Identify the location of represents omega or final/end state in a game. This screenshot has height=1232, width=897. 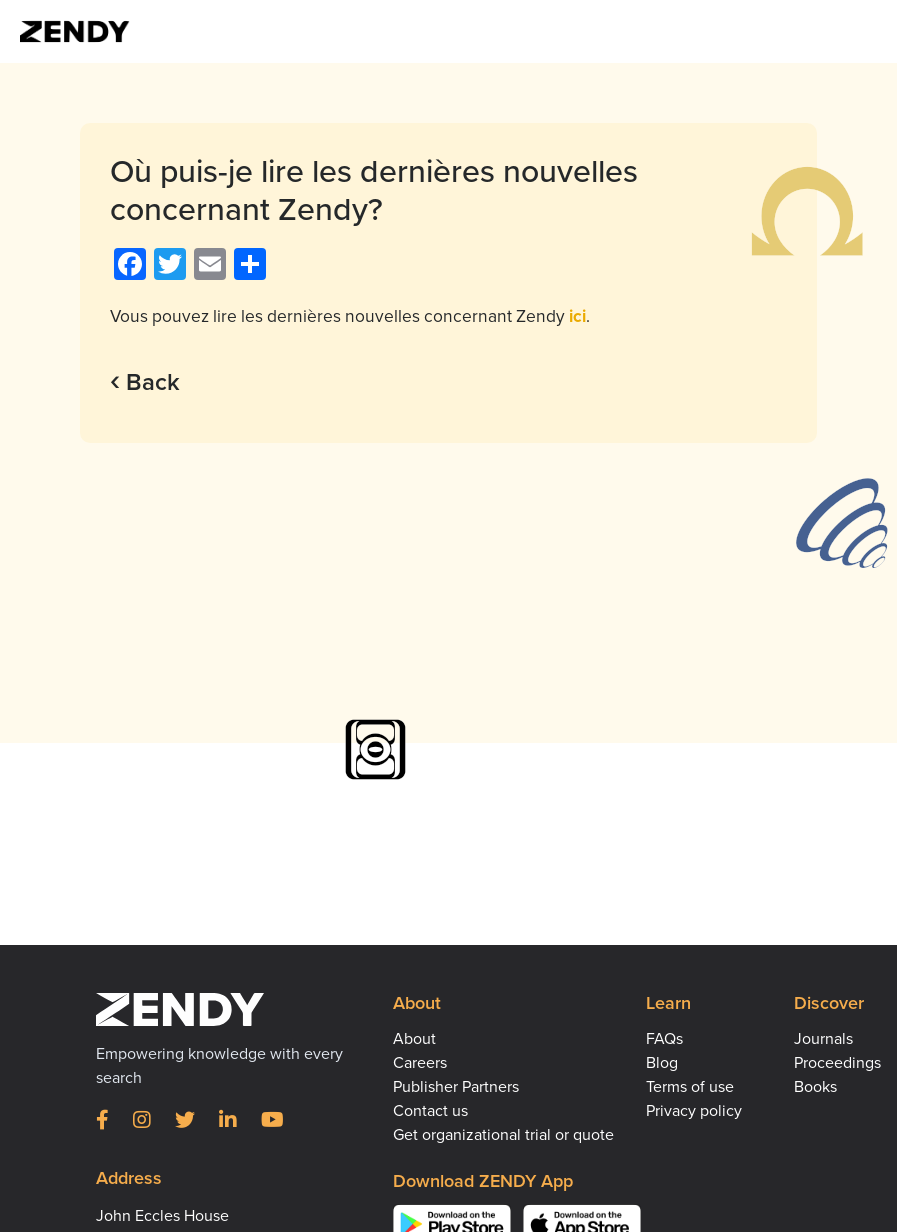
(806, 211).